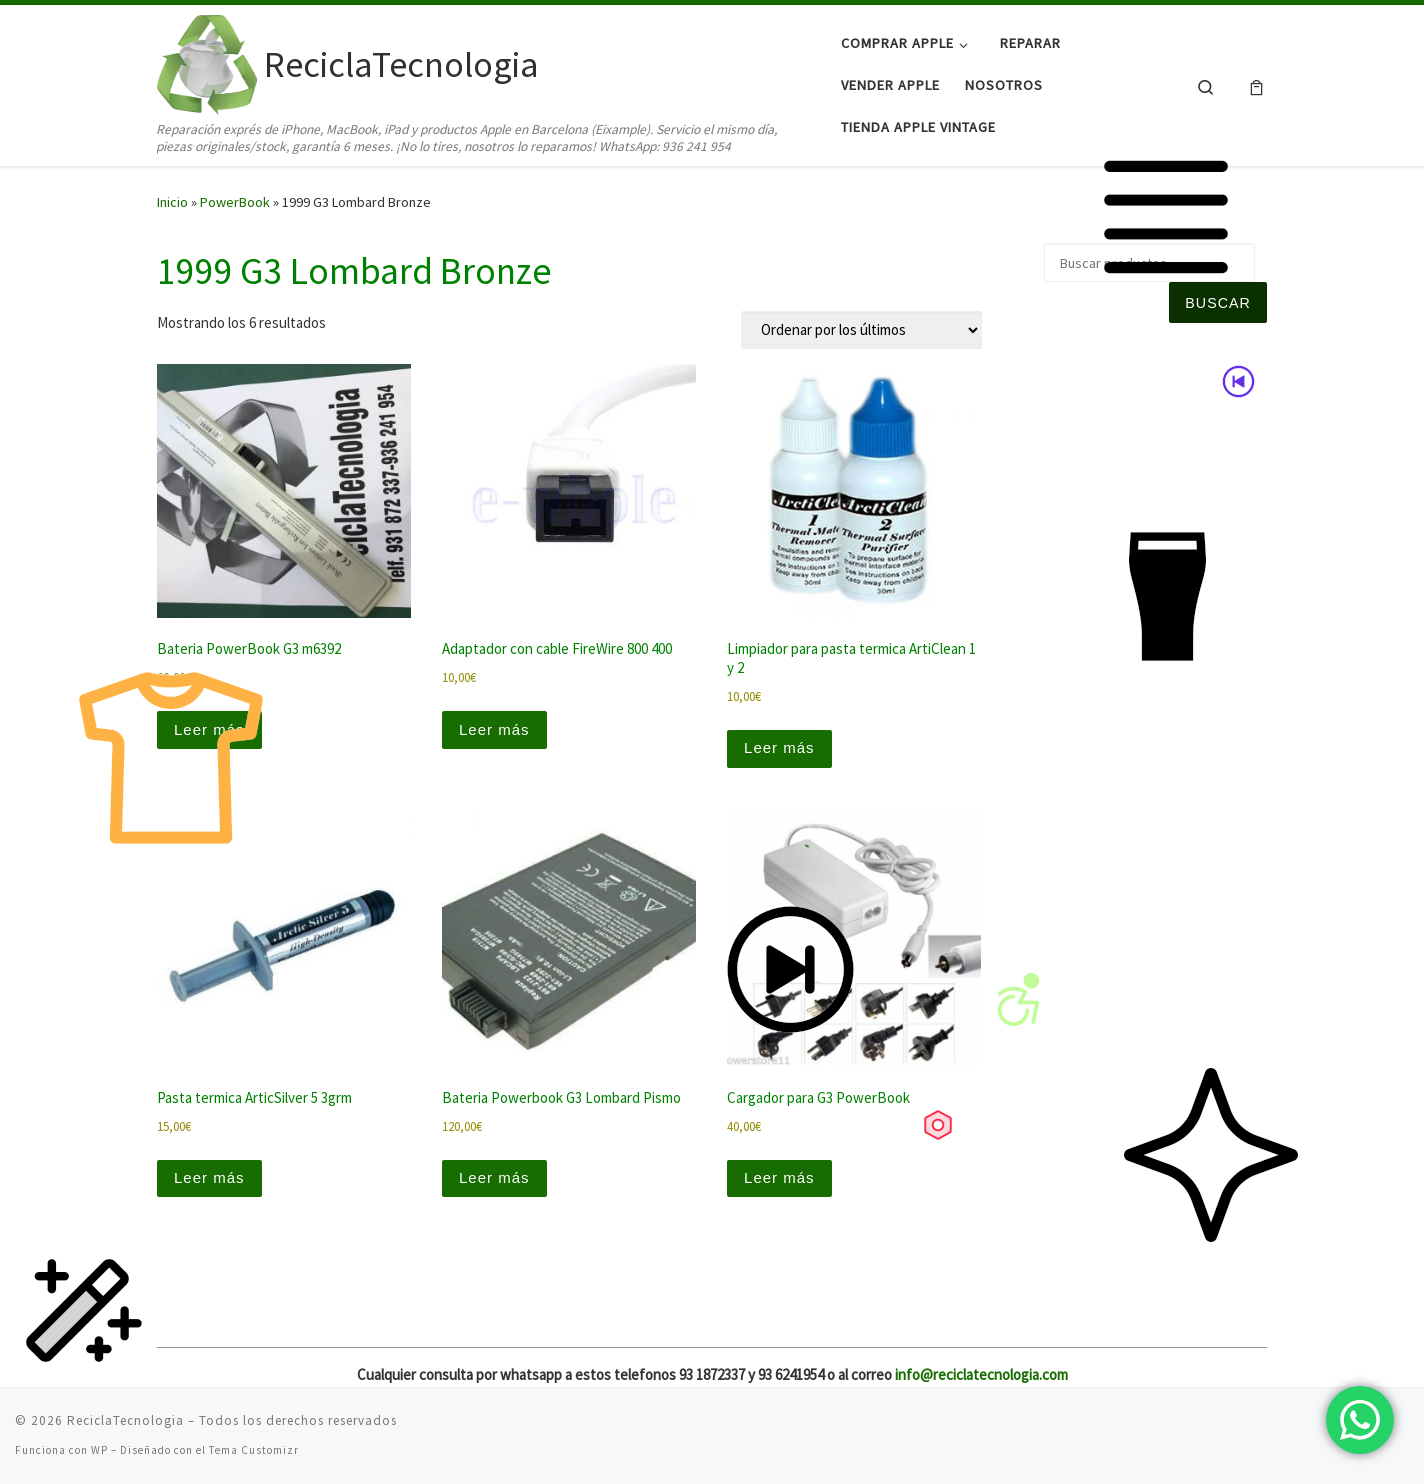 This screenshot has width=1424, height=1484. What do you see at coordinates (1019, 1000) in the screenshot?
I see `indicates wheelchair accessible facilities` at bounding box center [1019, 1000].